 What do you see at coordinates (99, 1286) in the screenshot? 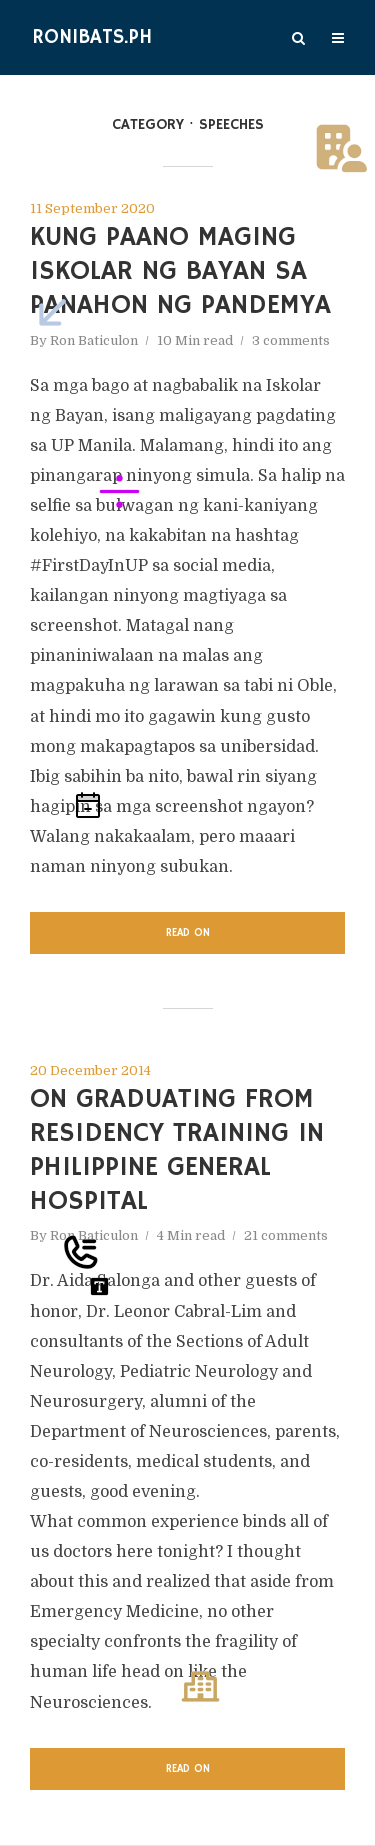
I see `format text or access text styling options` at bounding box center [99, 1286].